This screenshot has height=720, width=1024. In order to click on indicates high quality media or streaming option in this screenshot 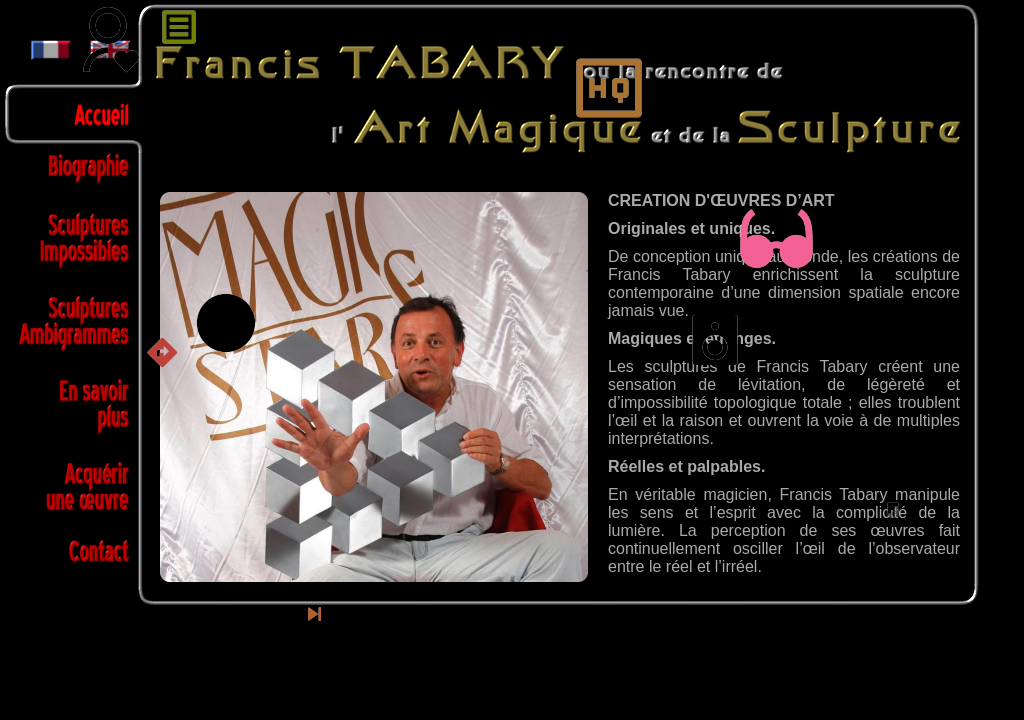, I will do `click(609, 88)`.